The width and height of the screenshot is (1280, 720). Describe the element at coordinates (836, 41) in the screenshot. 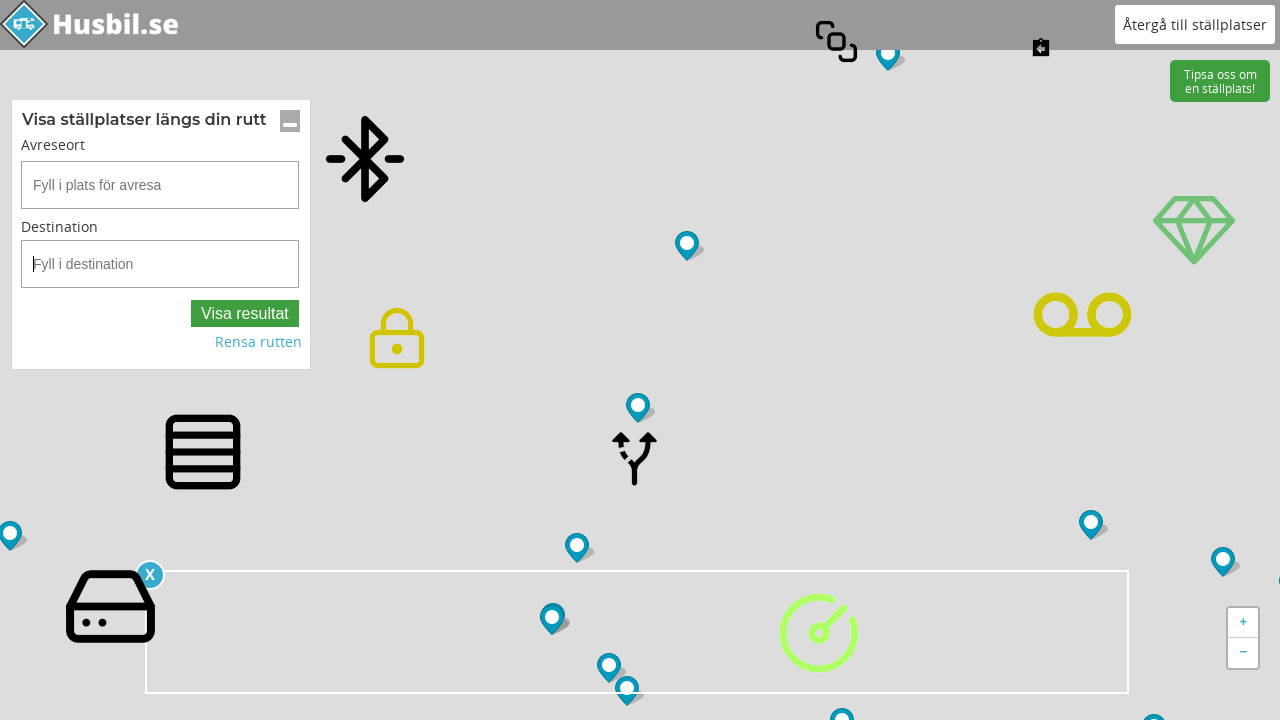

I see `bring selected layer to front` at that location.